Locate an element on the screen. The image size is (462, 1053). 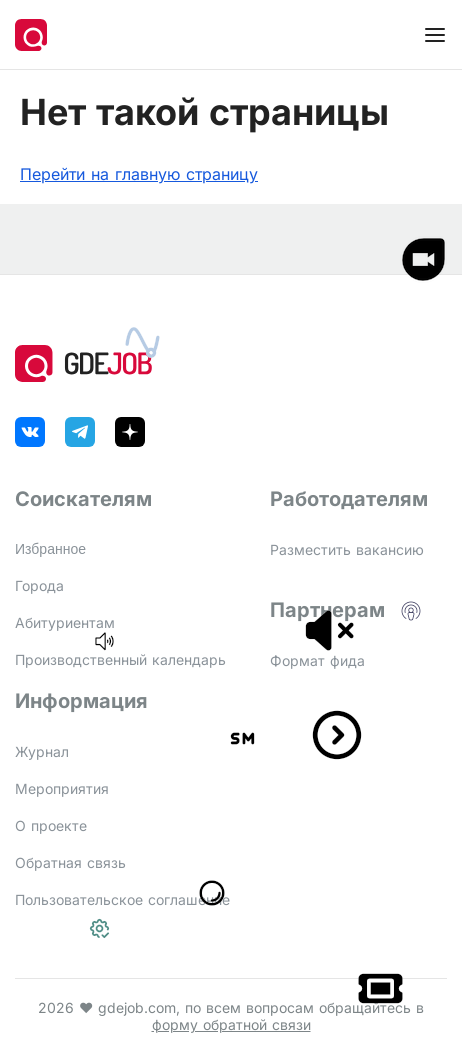
open google duo video calling app is located at coordinates (423, 259).